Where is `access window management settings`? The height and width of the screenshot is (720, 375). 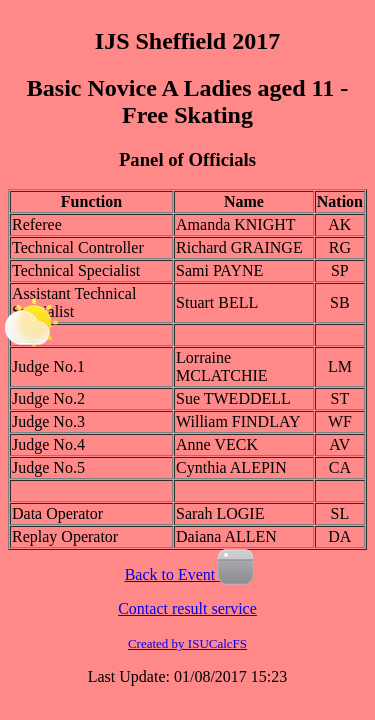 access window management settings is located at coordinates (235, 567).